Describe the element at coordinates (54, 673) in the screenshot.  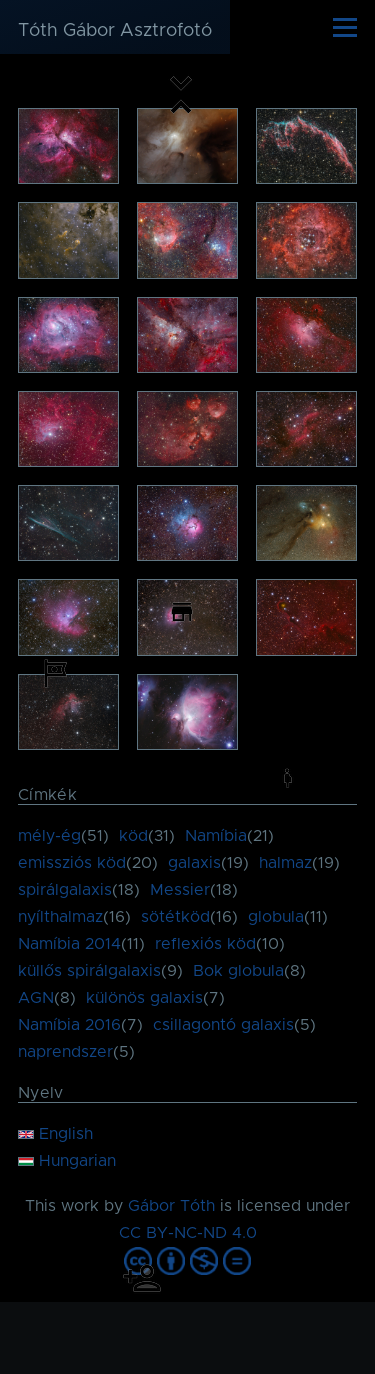
I see `start a guided tour or walkthrough` at that location.